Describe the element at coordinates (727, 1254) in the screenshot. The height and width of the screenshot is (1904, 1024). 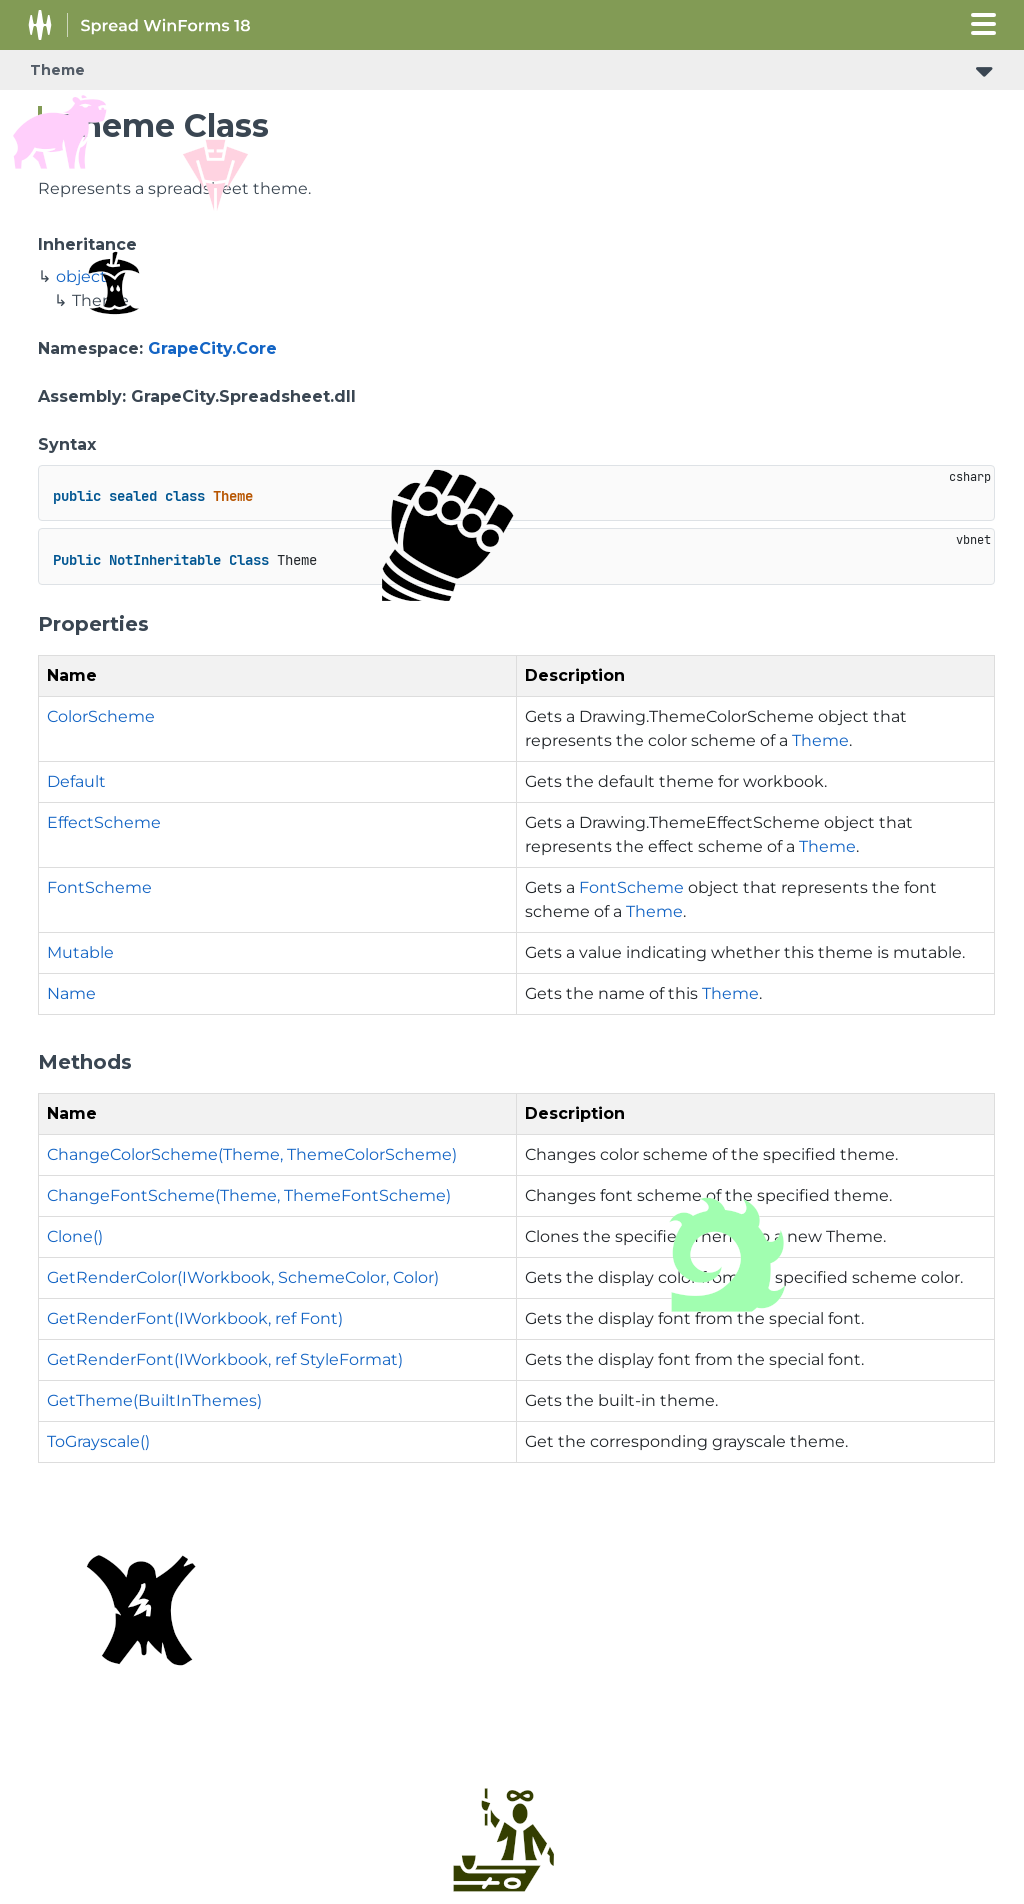
I see `represents a nature or plant-based ability in a game` at that location.